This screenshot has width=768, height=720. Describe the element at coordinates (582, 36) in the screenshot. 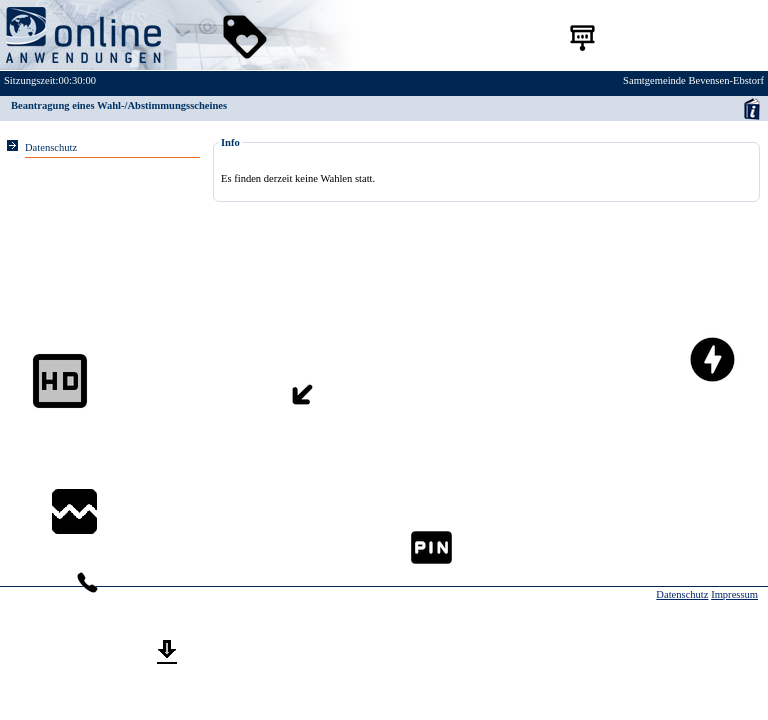

I see `view presentation with charts` at that location.